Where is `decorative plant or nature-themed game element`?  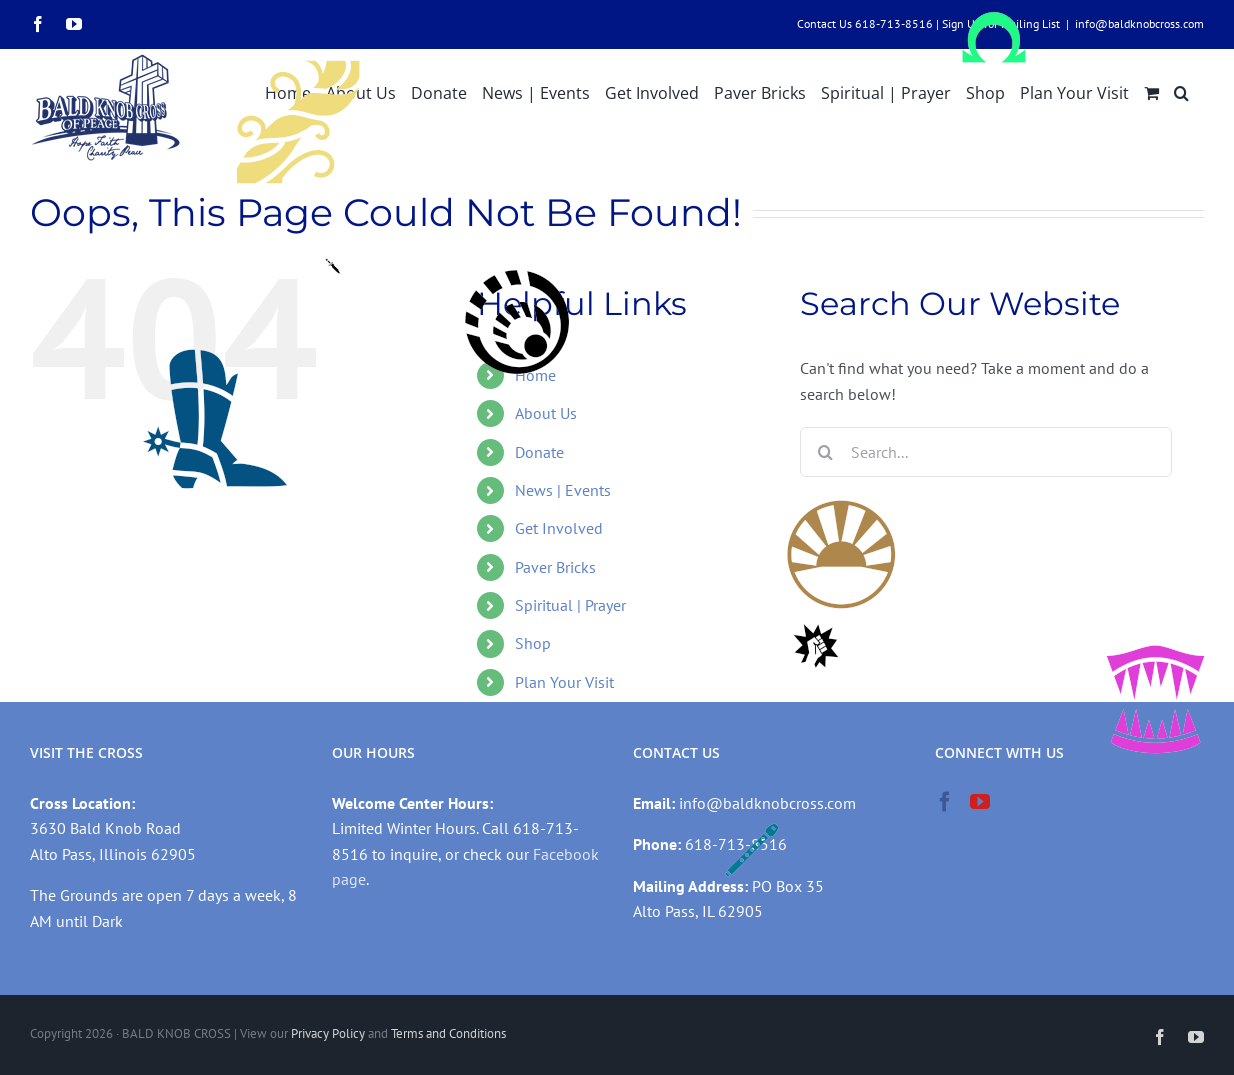
decorative plant or nature-themed game element is located at coordinates (298, 122).